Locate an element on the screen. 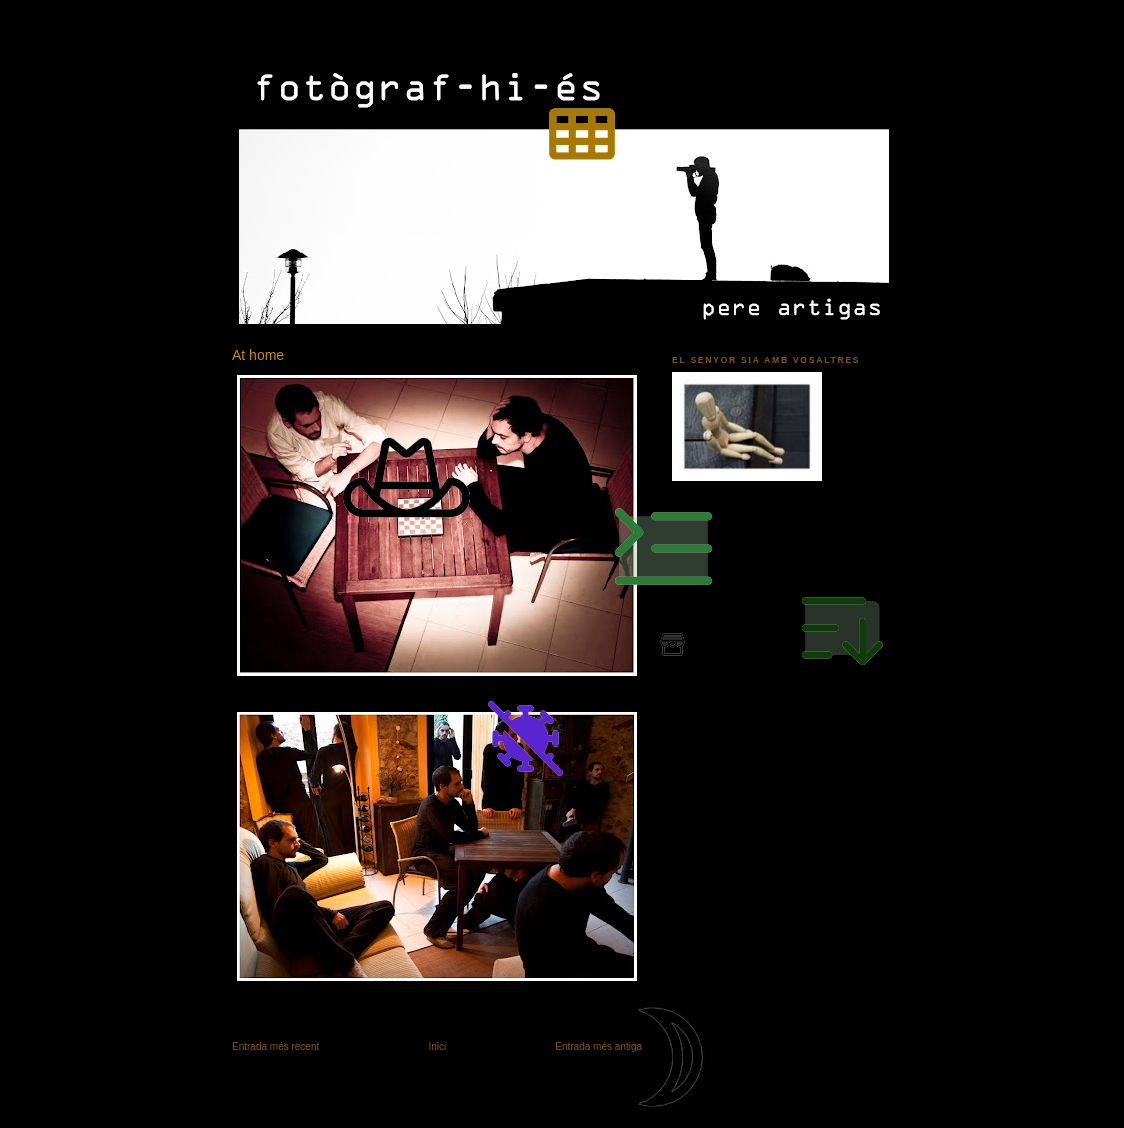 The image size is (1124, 1128). increase text indentation is located at coordinates (663, 548).